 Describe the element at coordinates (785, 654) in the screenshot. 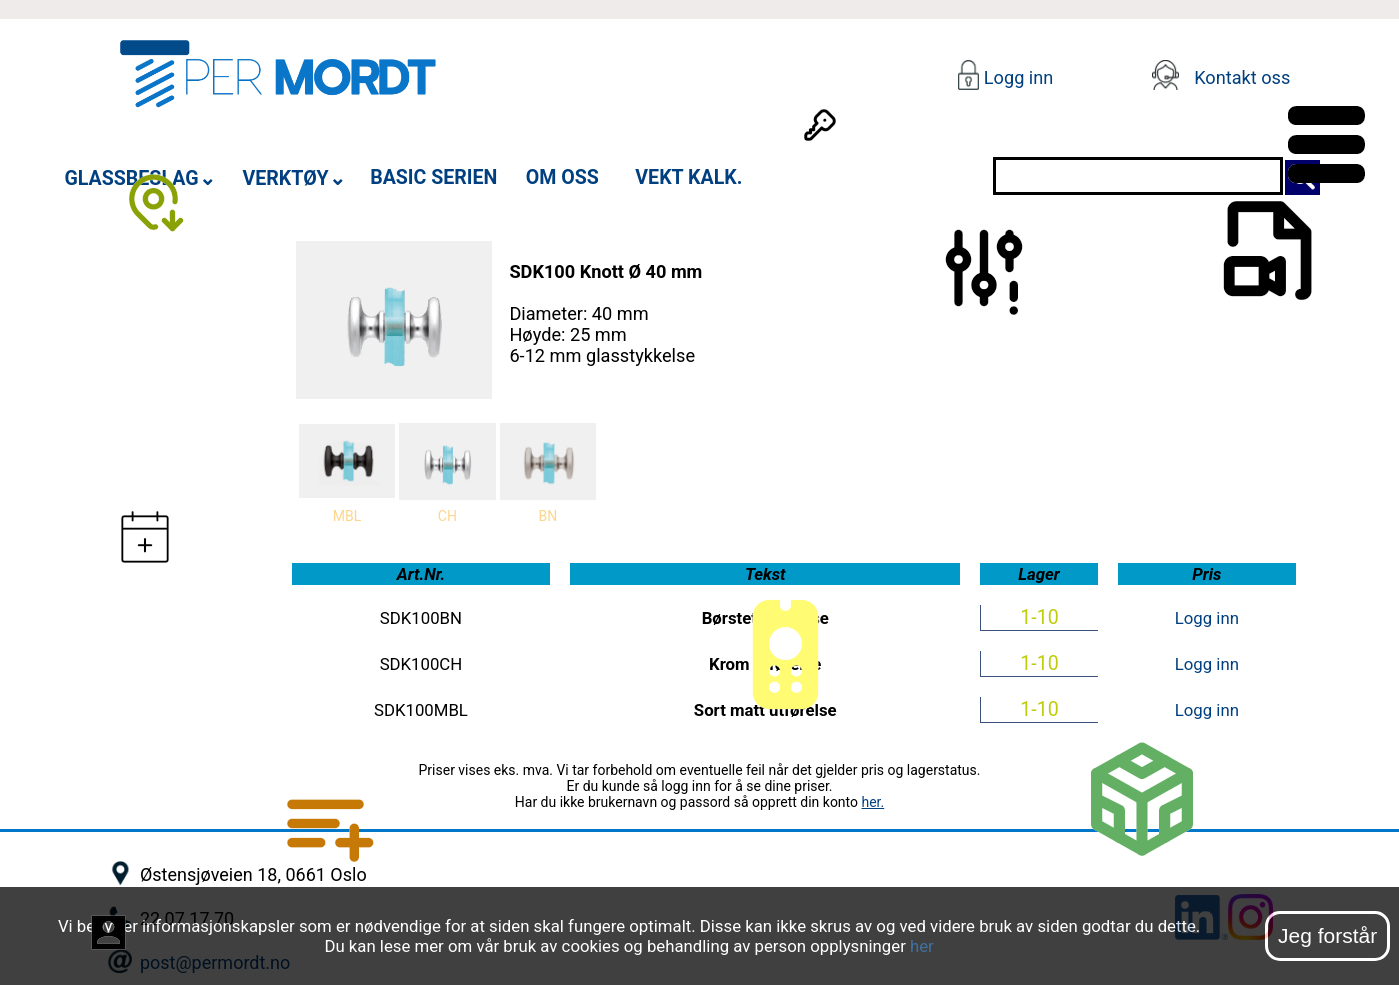

I see `control a connected device remotely` at that location.